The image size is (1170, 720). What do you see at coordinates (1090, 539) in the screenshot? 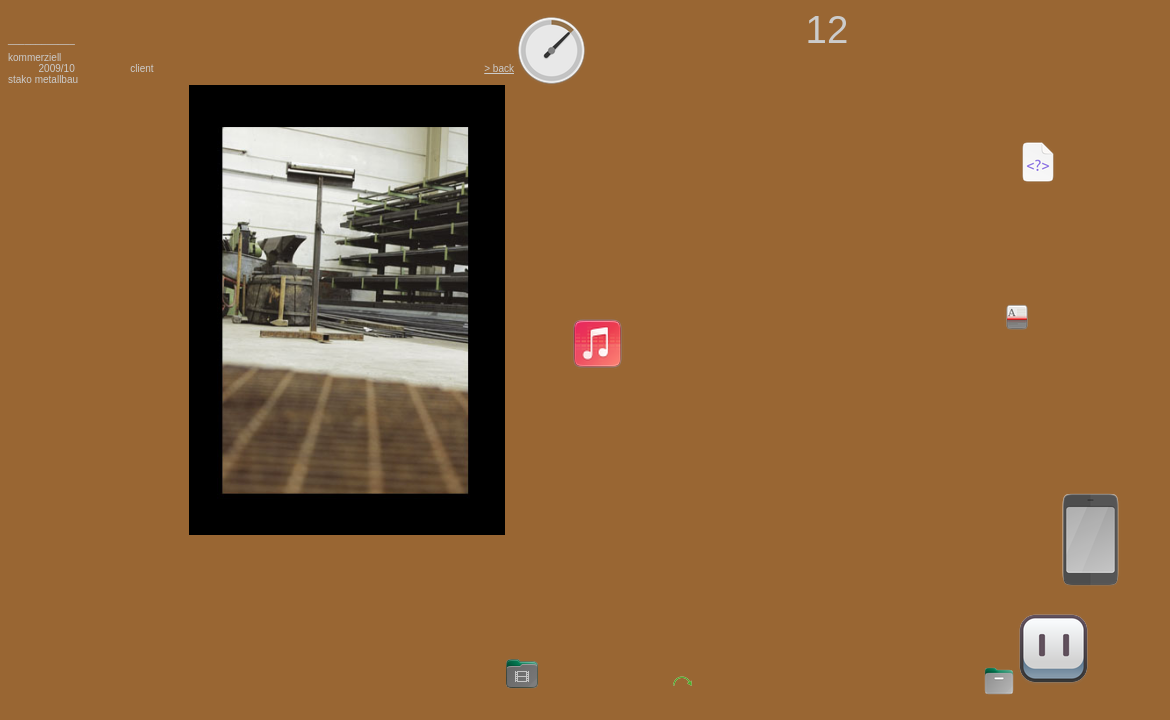
I see `indicates a mobile device or smartphone` at bounding box center [1090, 539].